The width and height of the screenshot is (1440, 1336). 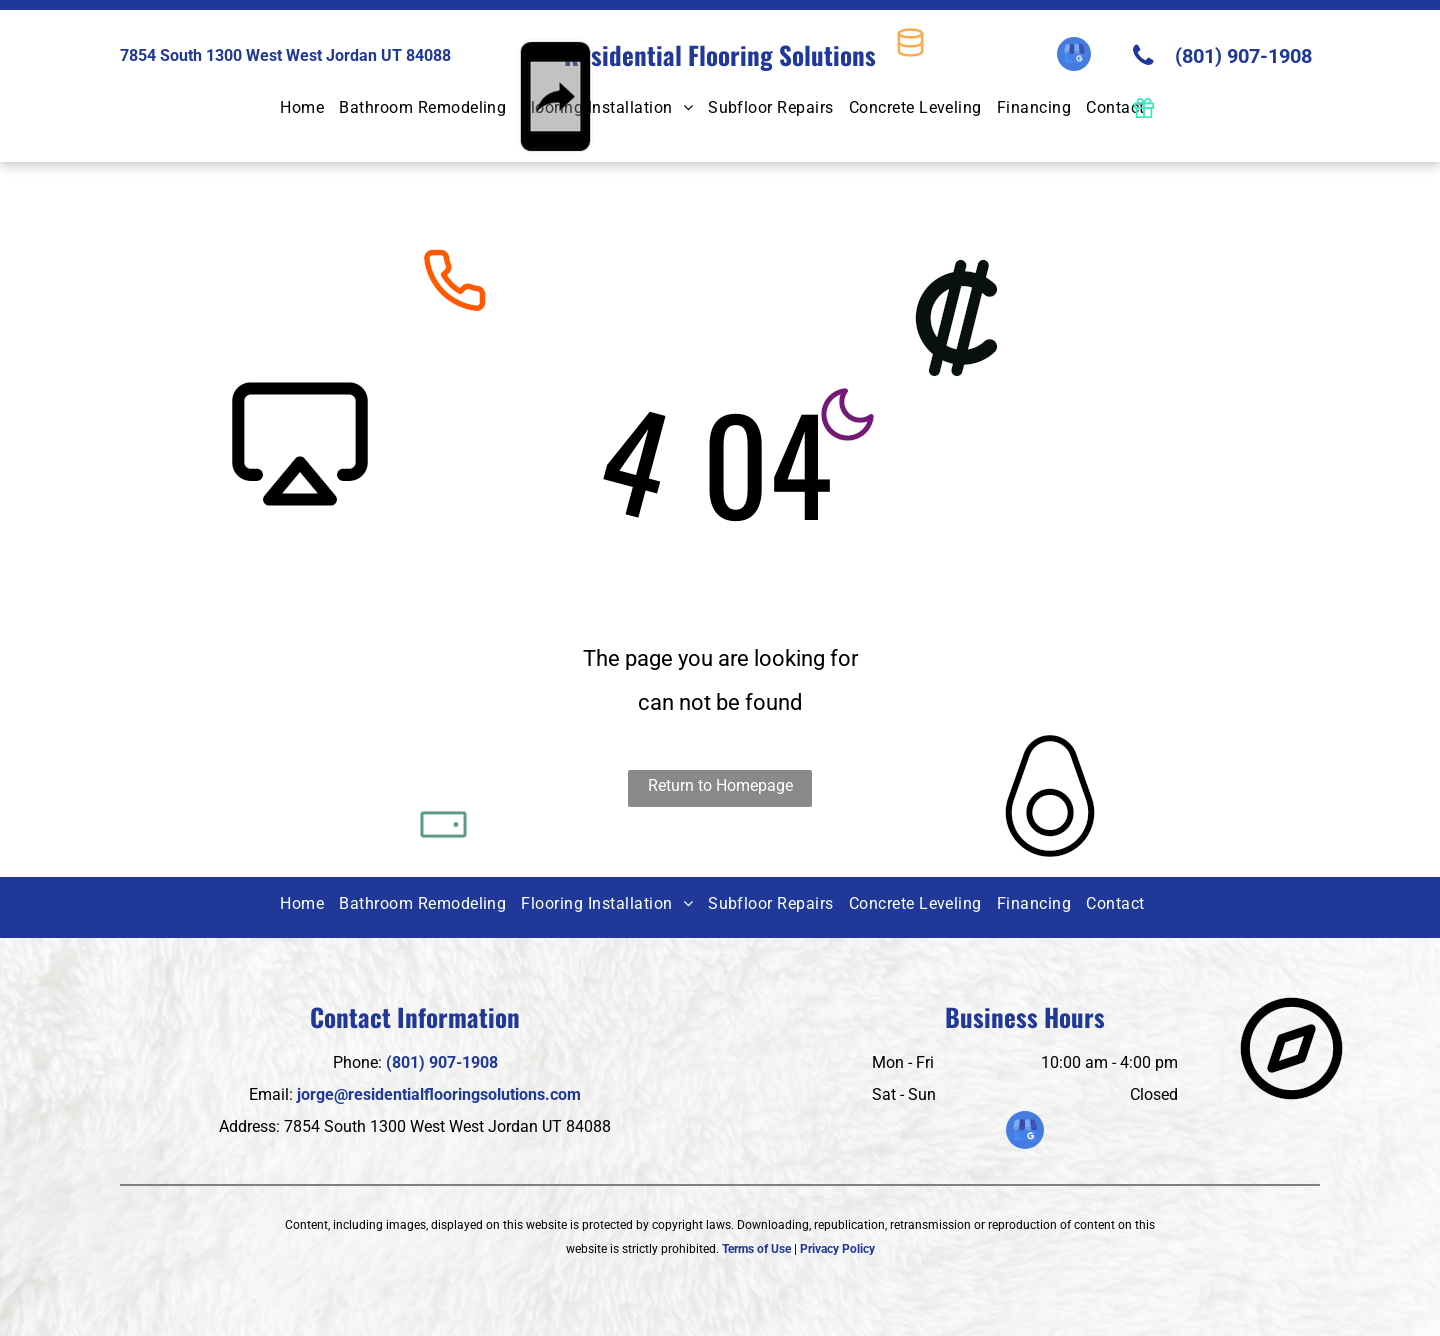 I want to click on access navigation or directional features, so click(x=1291, y=1048).